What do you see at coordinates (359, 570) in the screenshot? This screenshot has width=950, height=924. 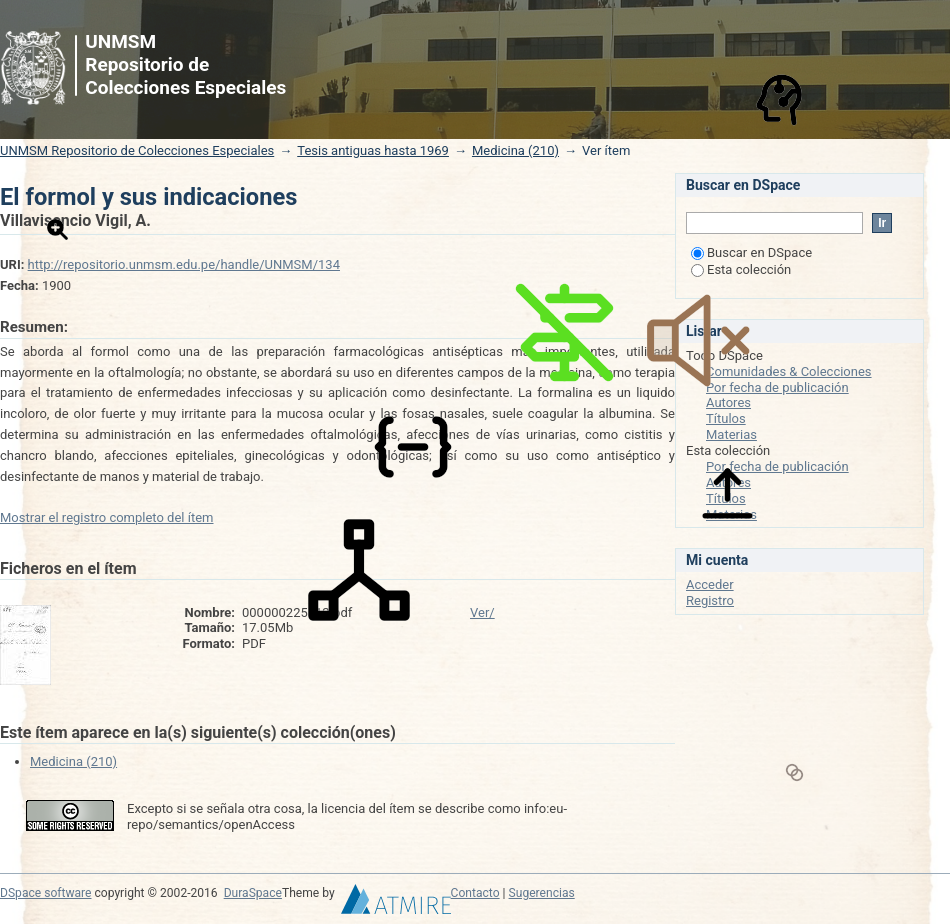 I see `view organizational hierarchy or structure` at bounding box center [359, 570].